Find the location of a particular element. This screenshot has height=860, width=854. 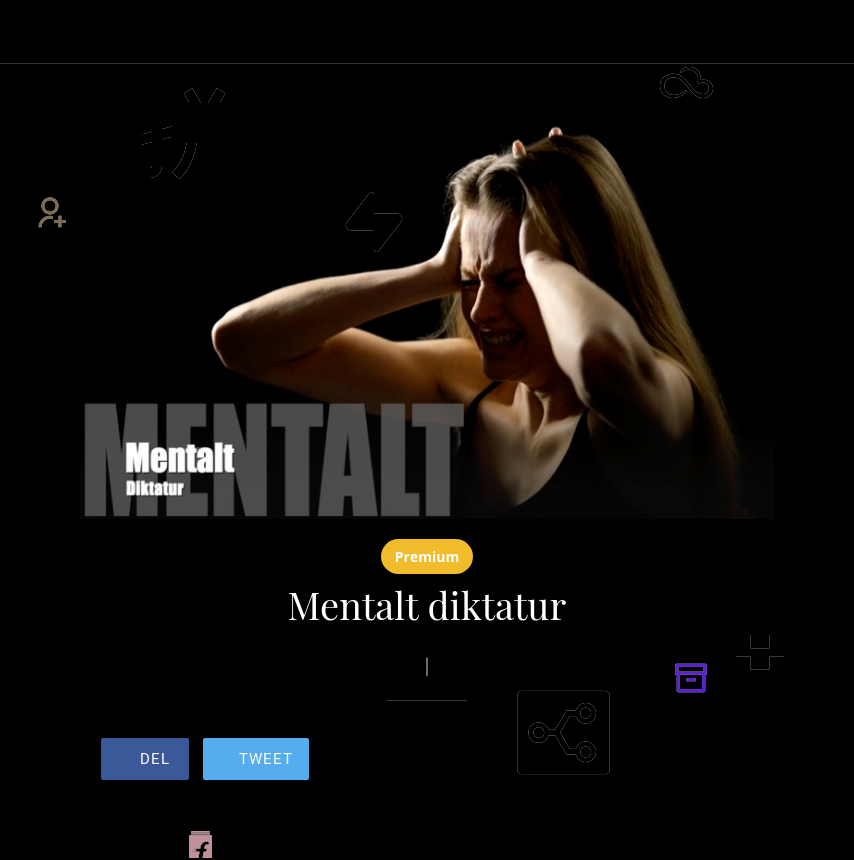

switch to pinyin input method is located at coordinates (187, 133).